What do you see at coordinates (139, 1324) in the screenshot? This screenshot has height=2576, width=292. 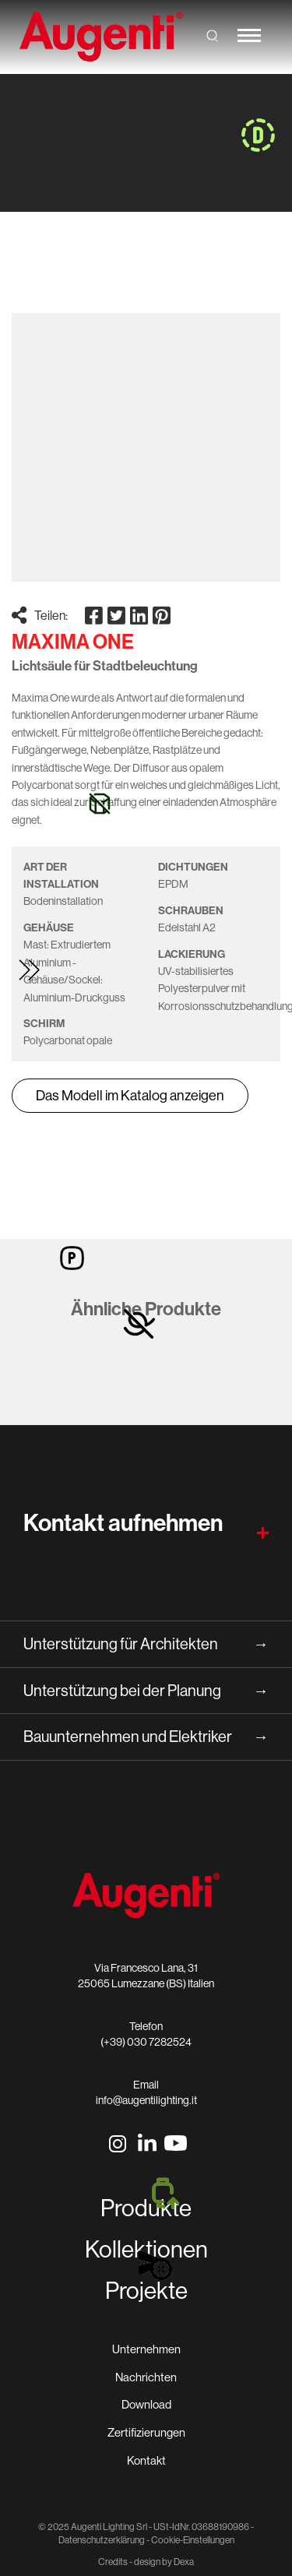 I see `disable freehand drawing mode` at bounding box center [139, 1324].